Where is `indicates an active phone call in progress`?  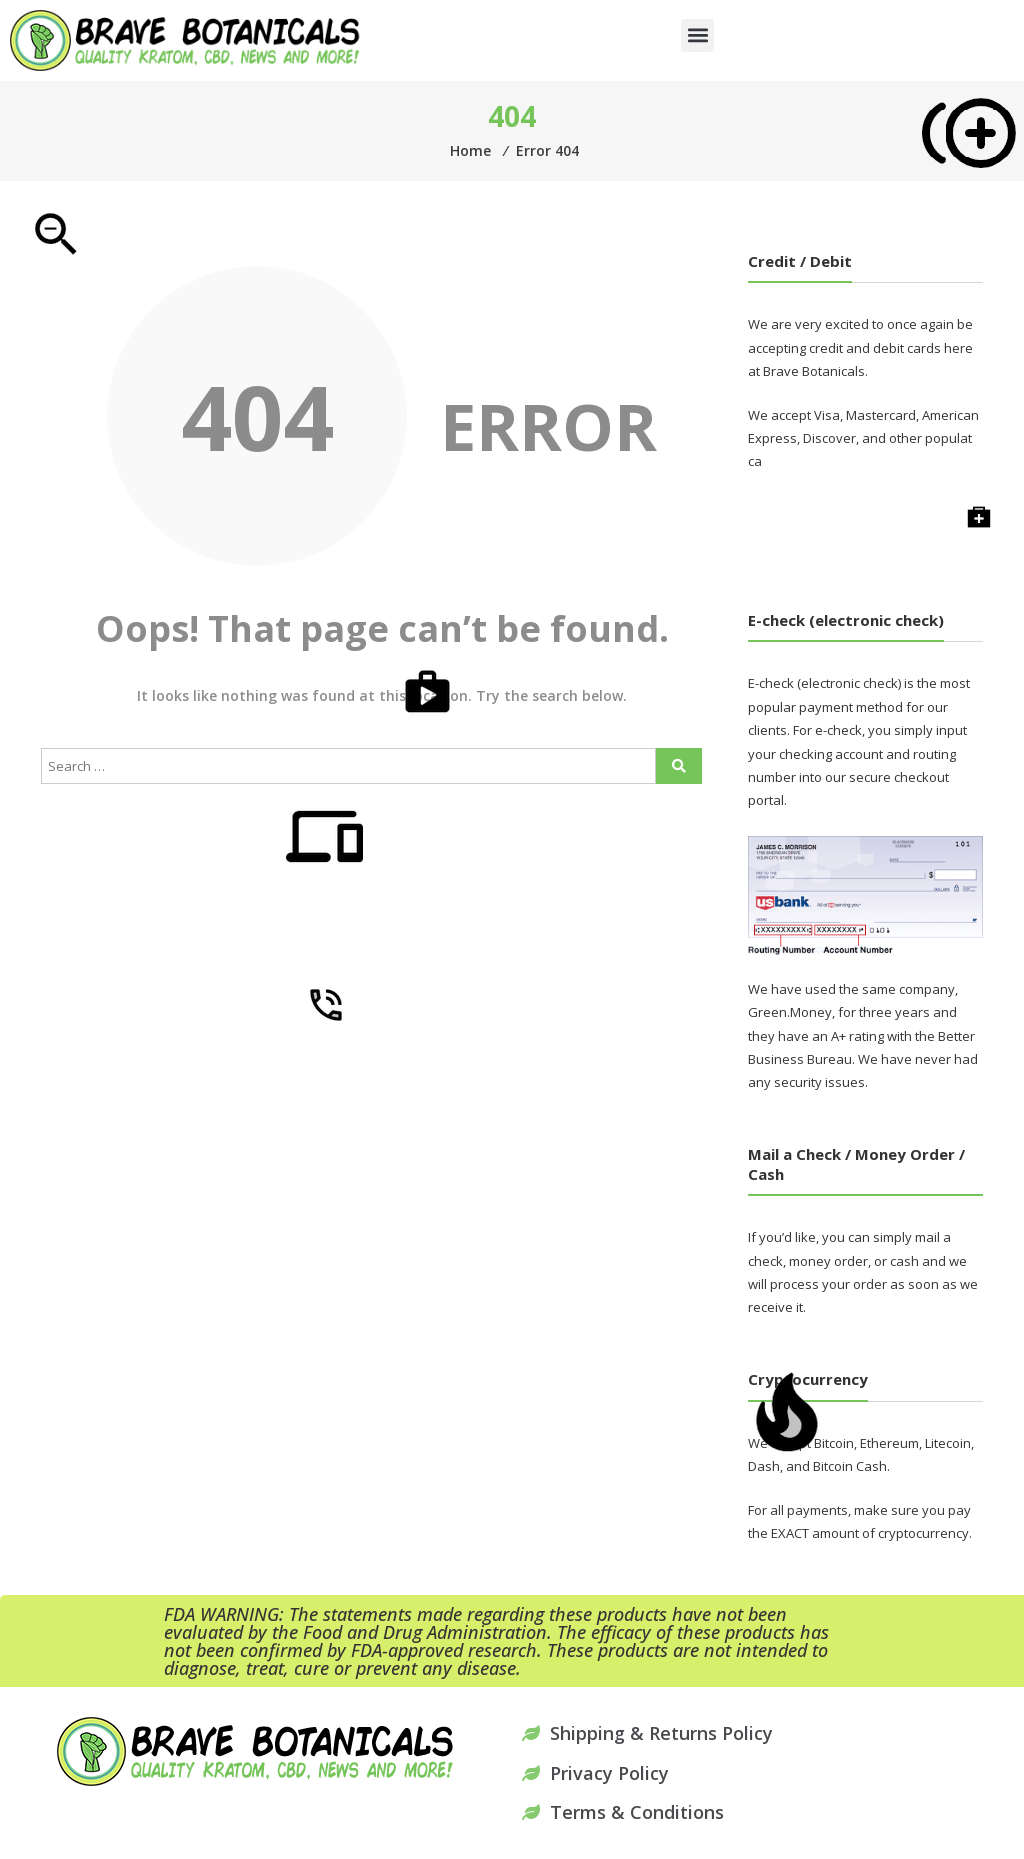
indicates an active phone call in progress is located at coordinates (326, 1005).